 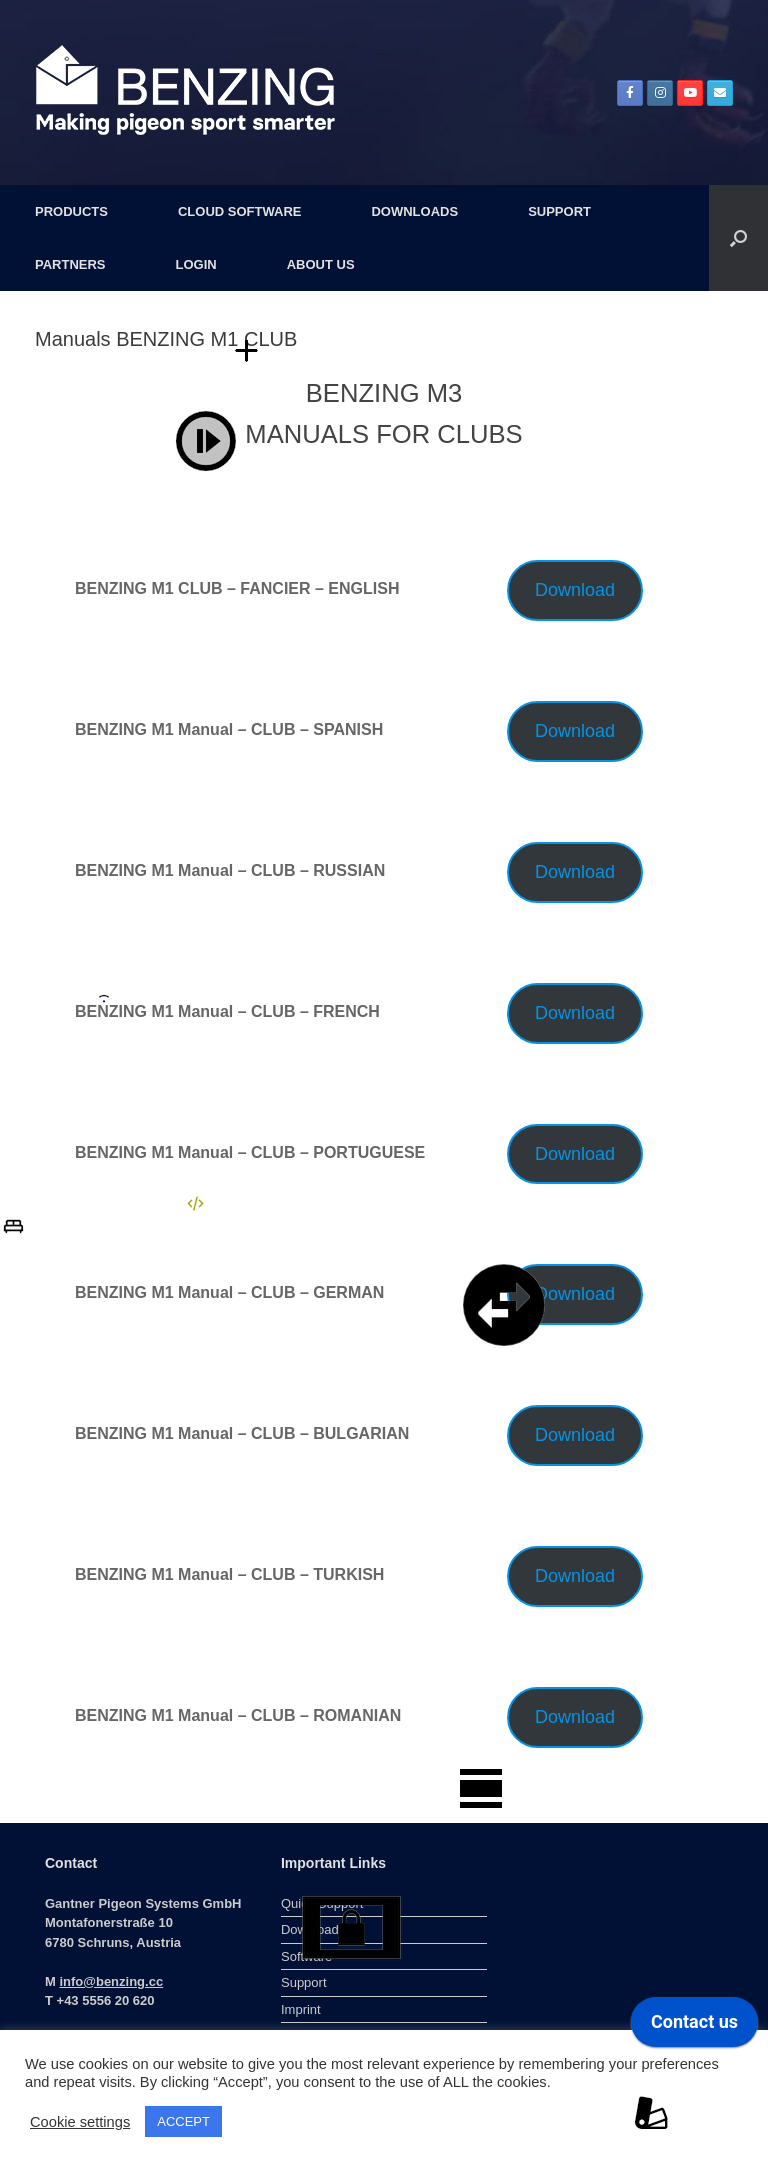 What do you see at coordinates (650, 2114) in the screenshot?
I see `access color palette or theme options` at bounding box center [650, 2114].